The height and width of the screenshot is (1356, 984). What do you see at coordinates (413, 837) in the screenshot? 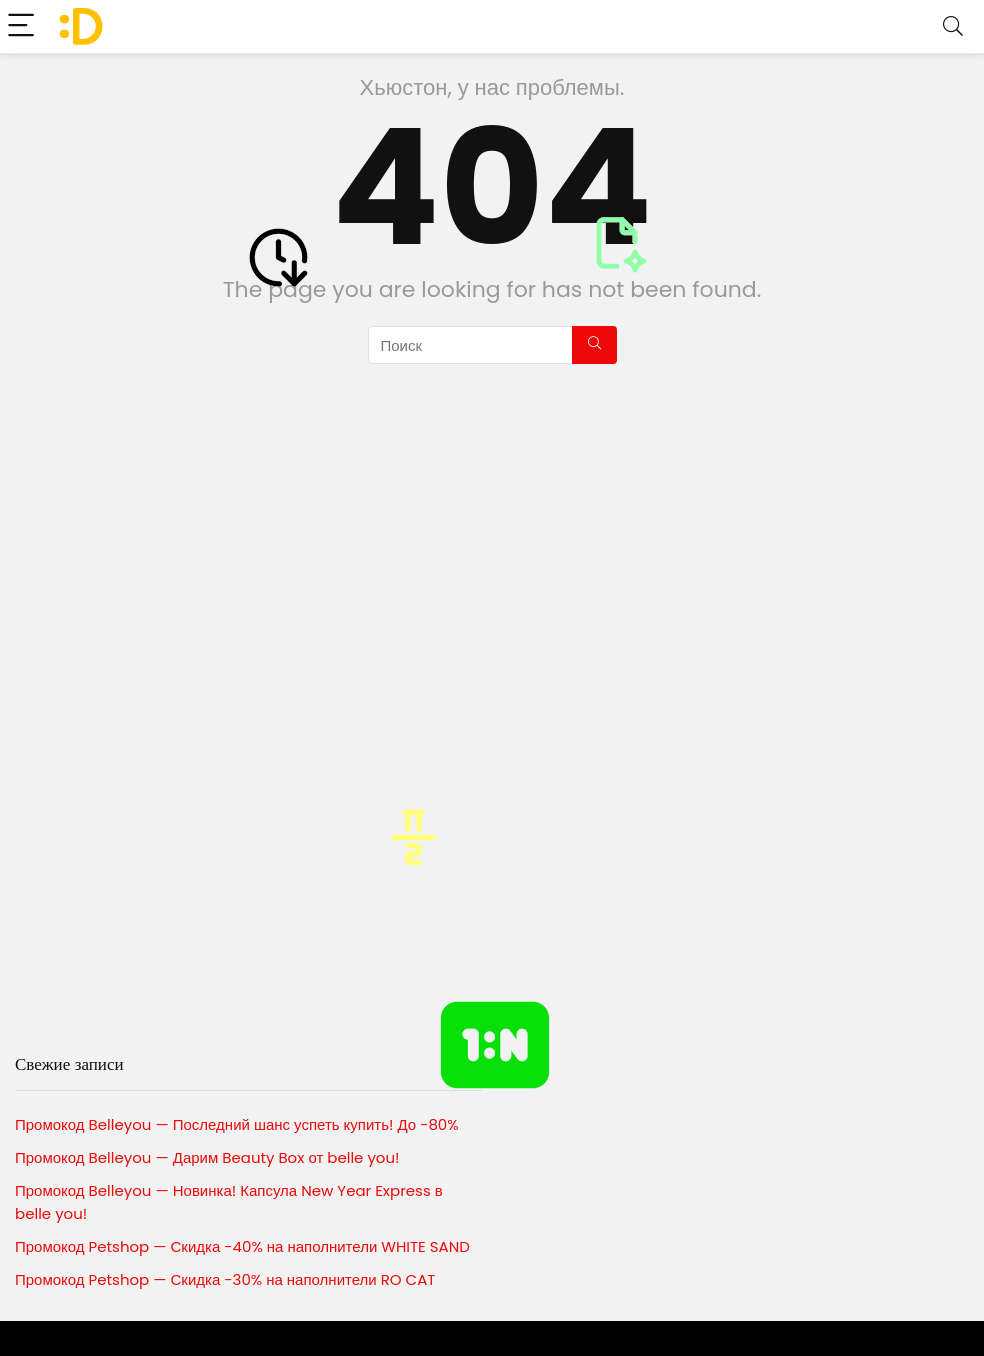
I see `represents the mathematical constant π/2 (pi divided by 2)` at bounding box center [413, 837].